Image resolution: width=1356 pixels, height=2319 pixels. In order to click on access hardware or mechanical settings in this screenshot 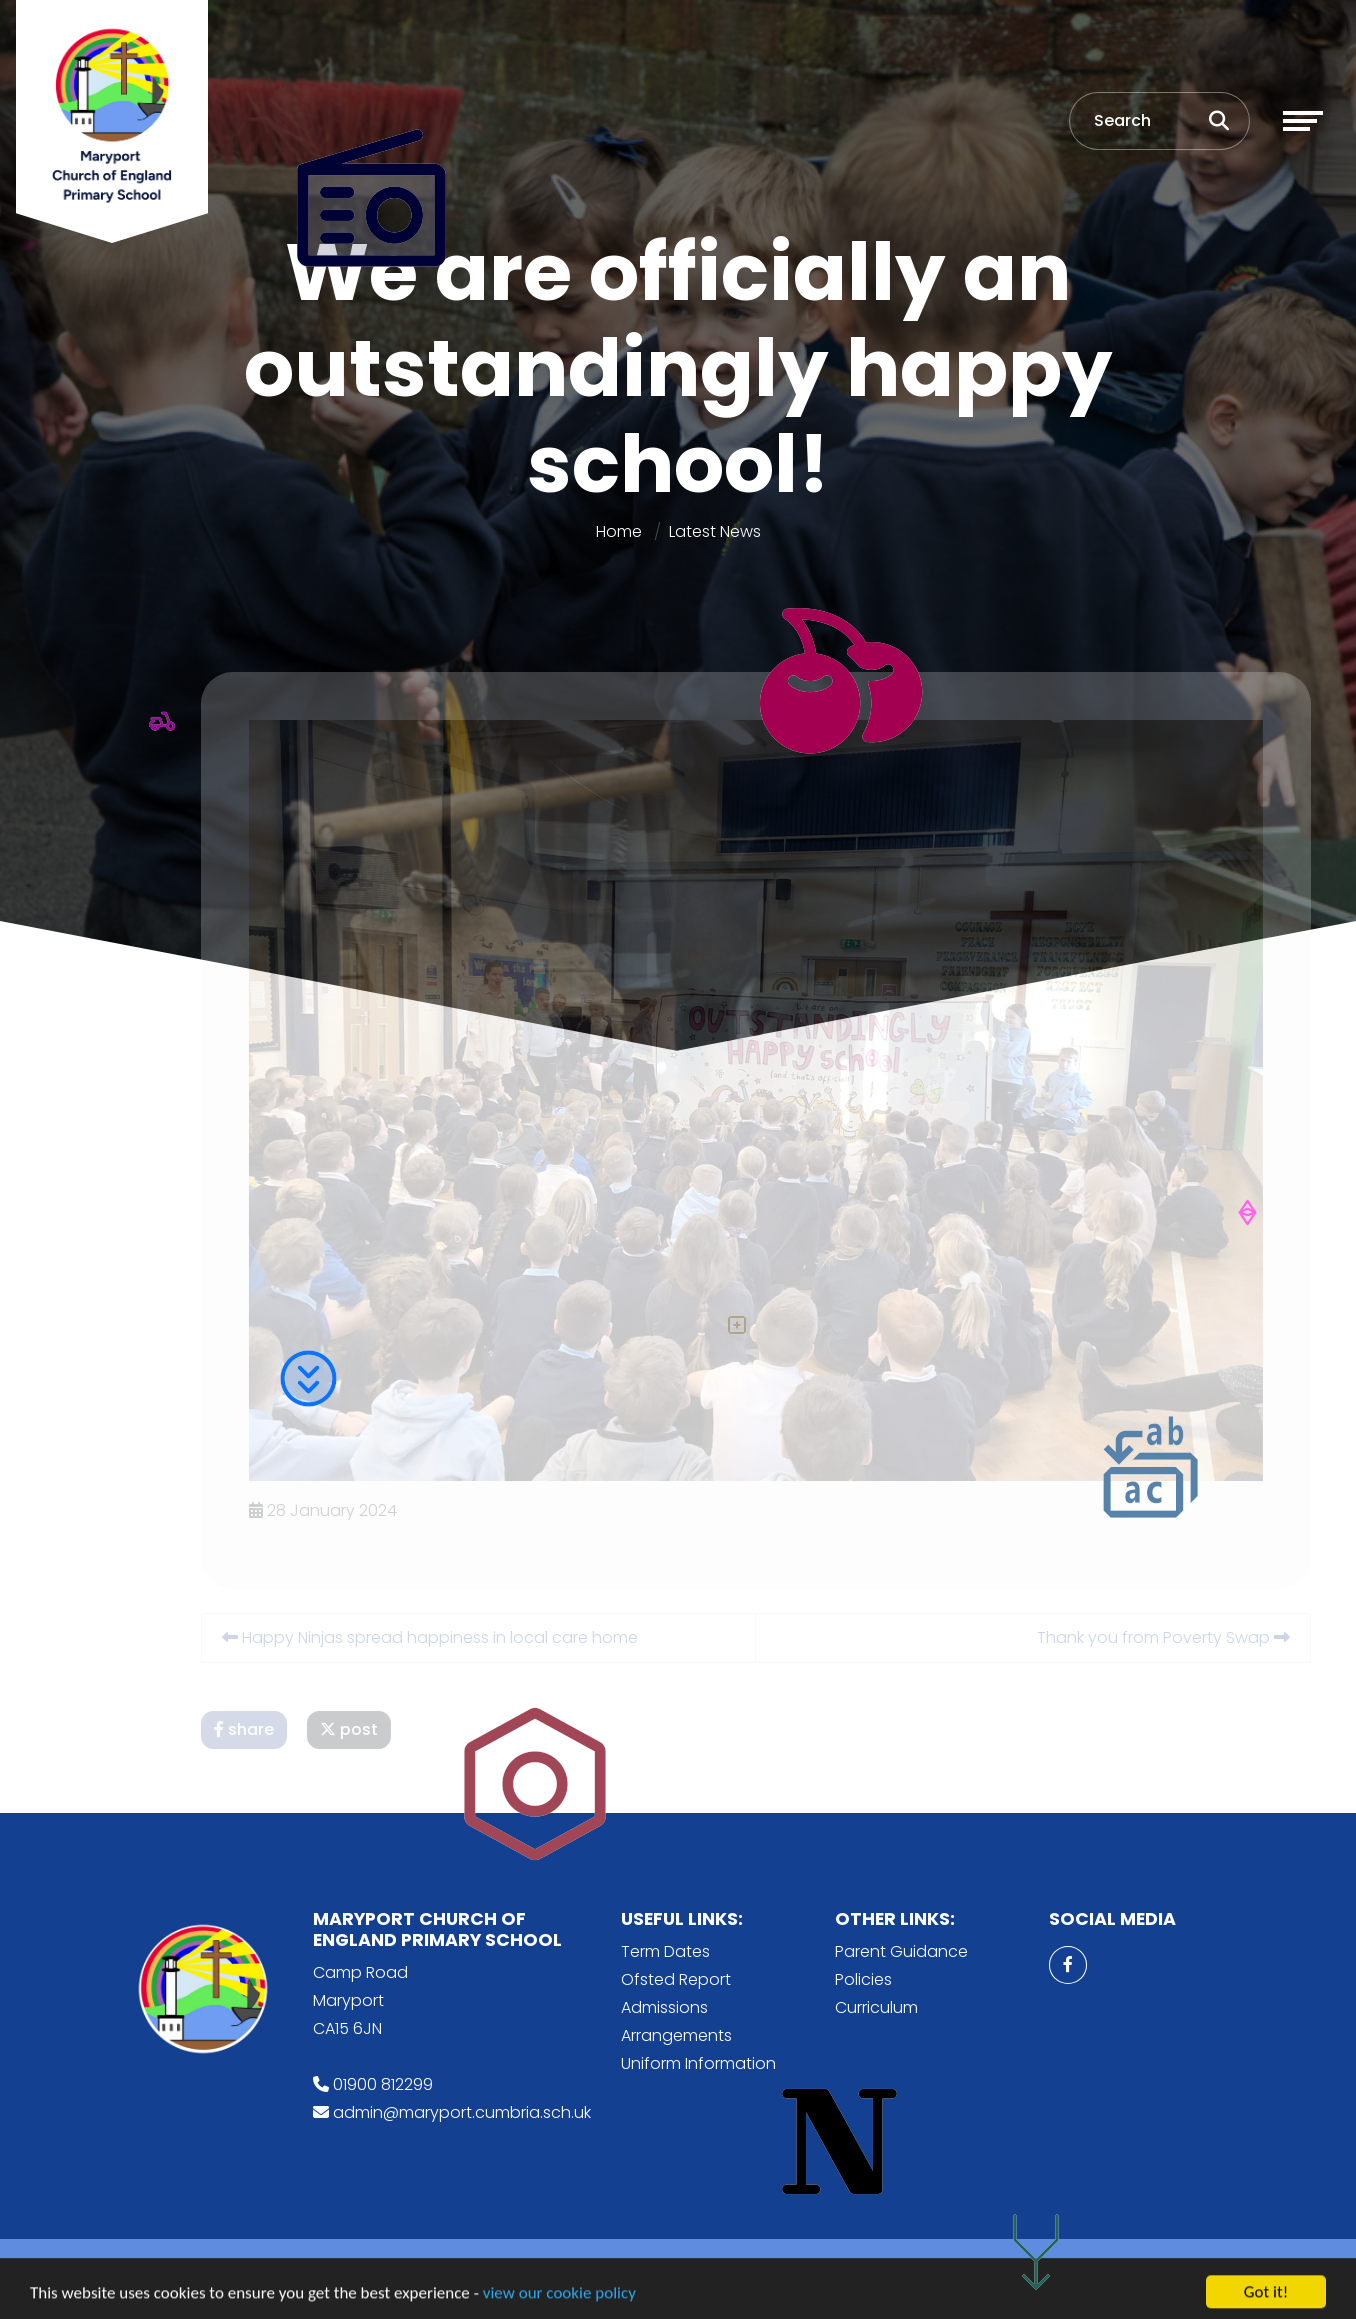, I will do `click(535, 1784)`.